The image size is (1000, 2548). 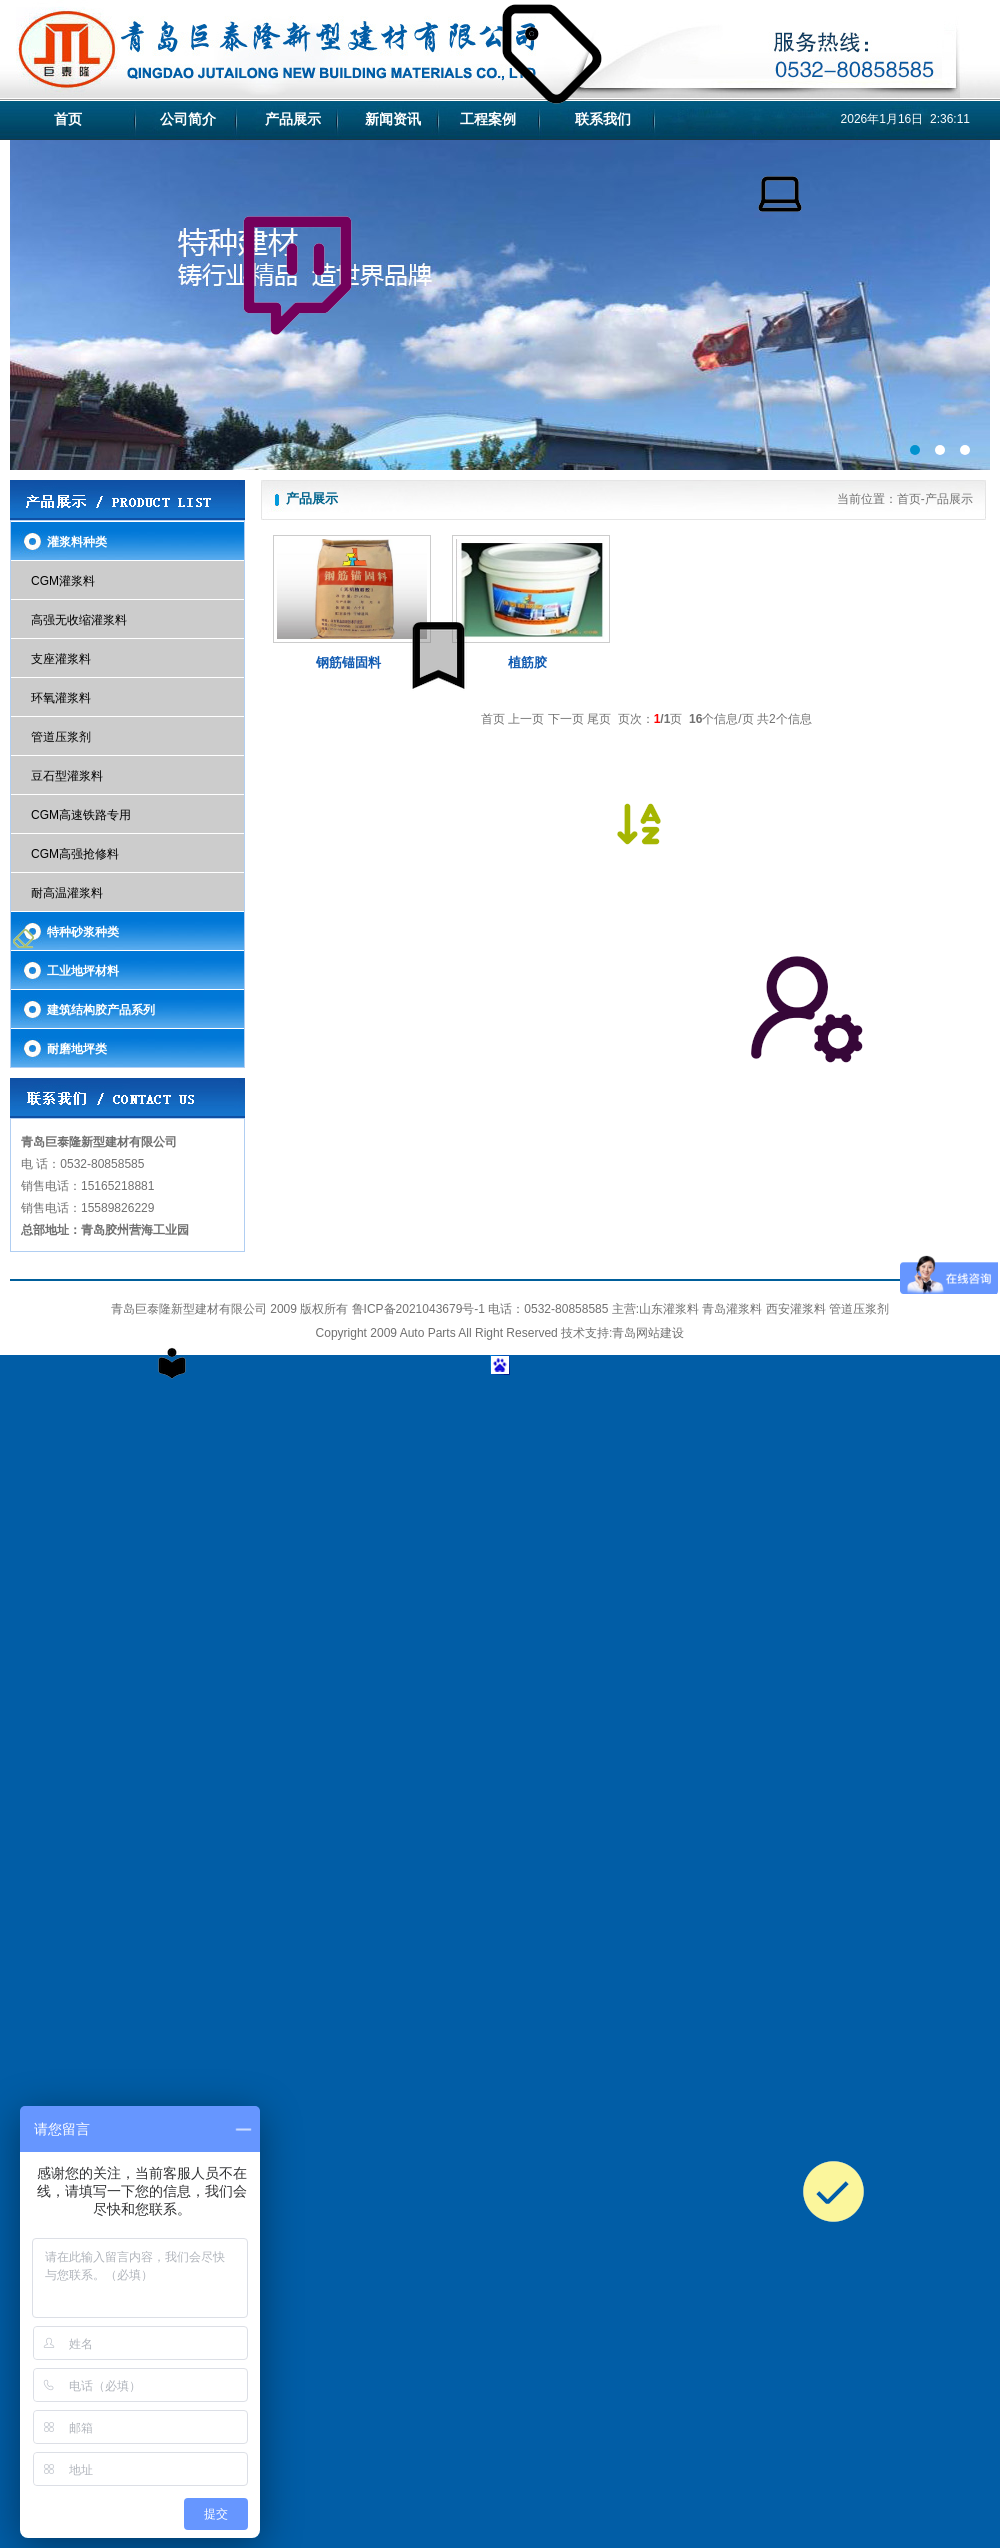 I want to click on switch to desktop view, so click(x=780, y=193).